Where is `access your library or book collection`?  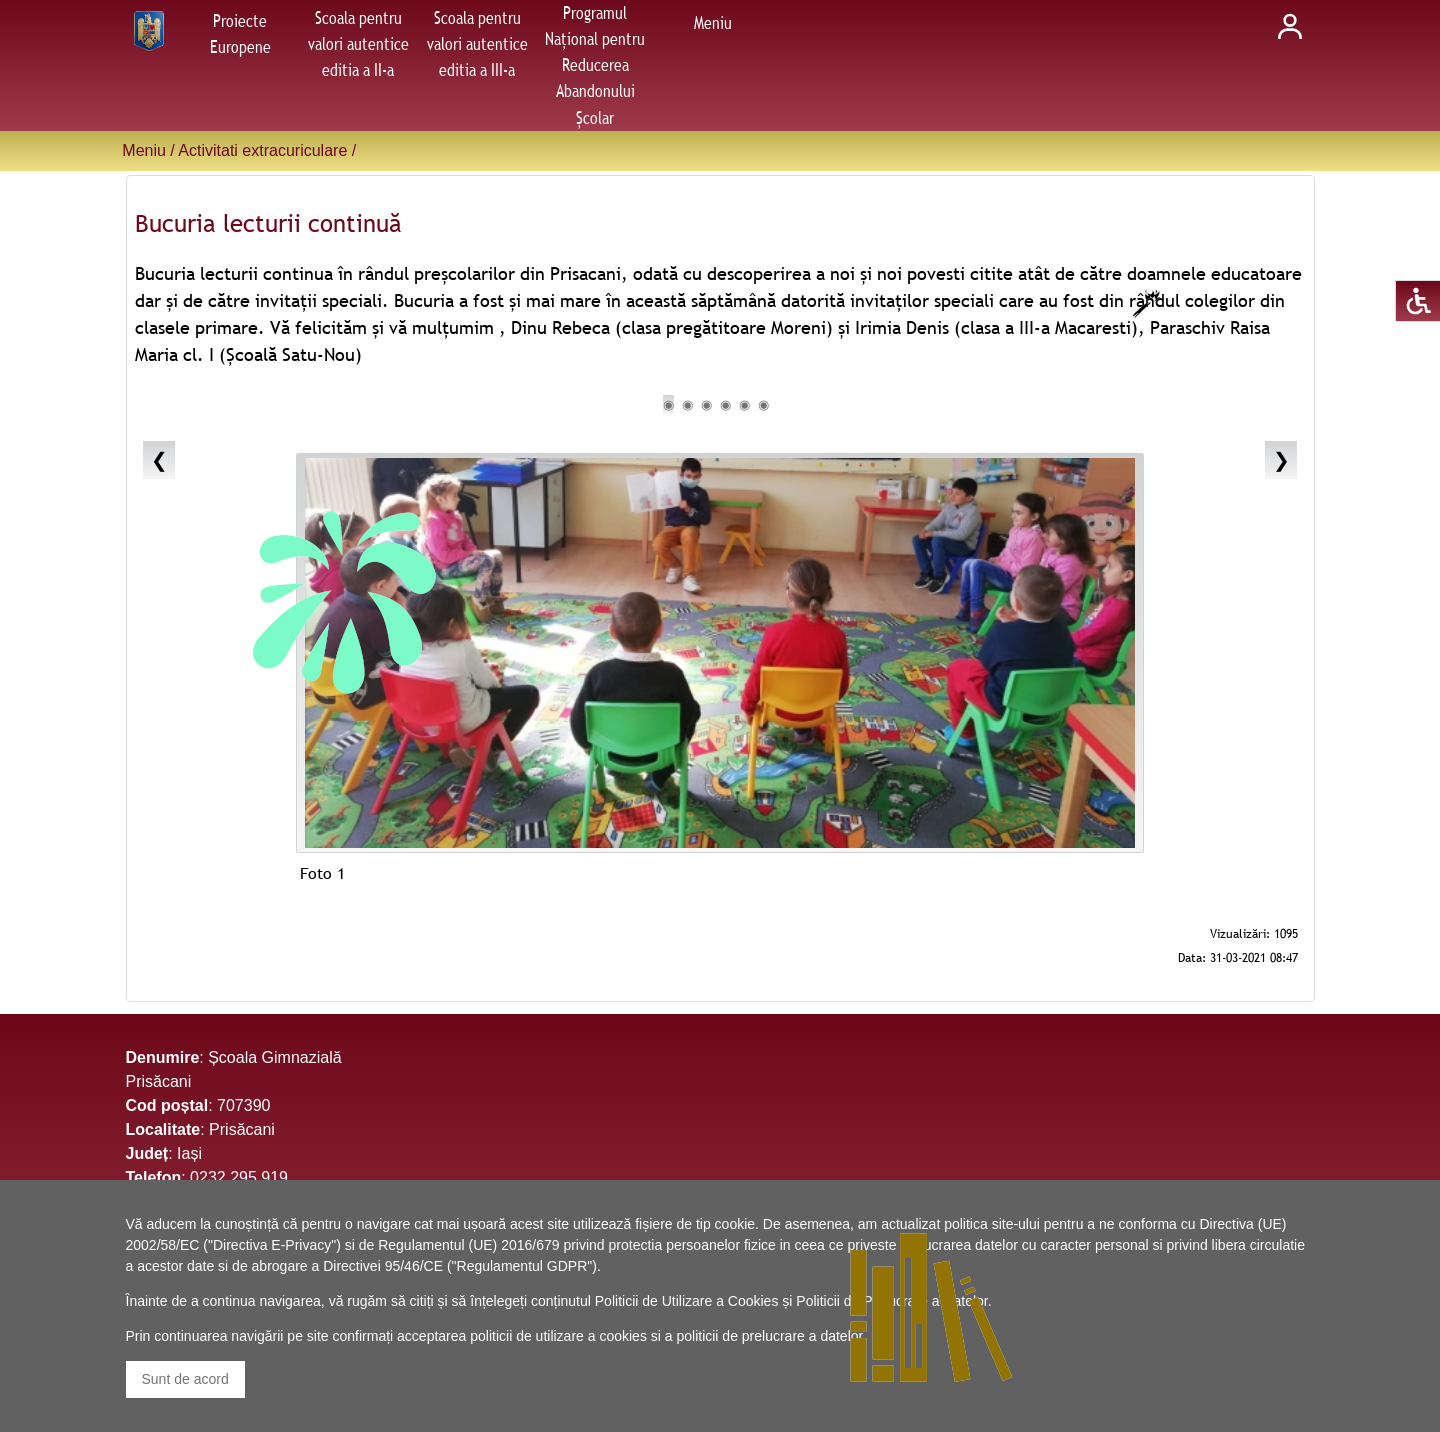
access your library or book collection is located at coordinates (930, 1302).